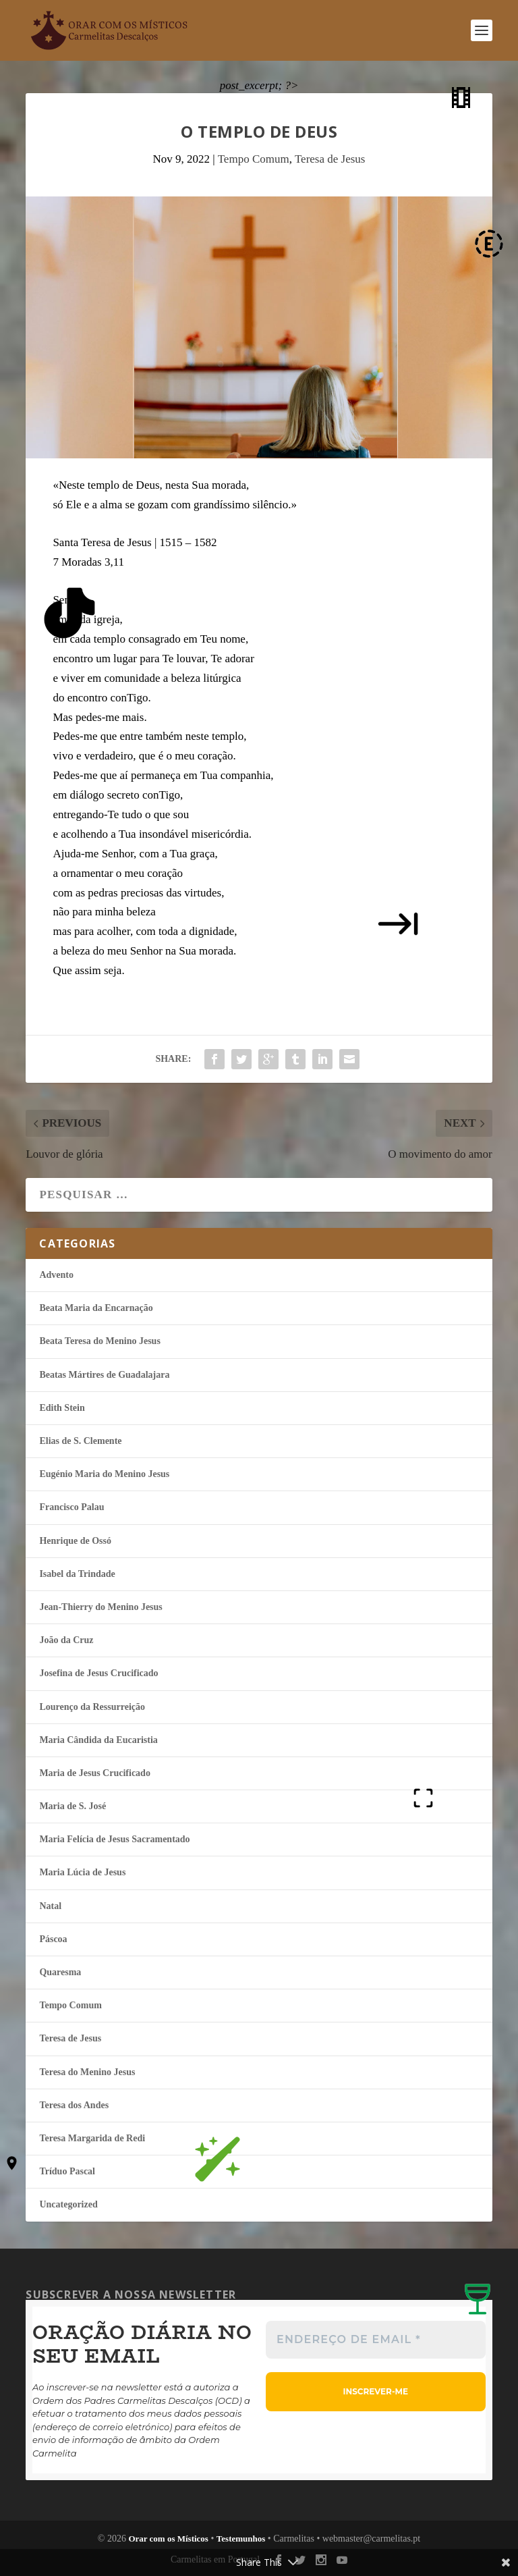 The image size is (518, 2576). Describe the element at coordinates (11, 2163) in the screenshot. I see `view current location on map` at that location.